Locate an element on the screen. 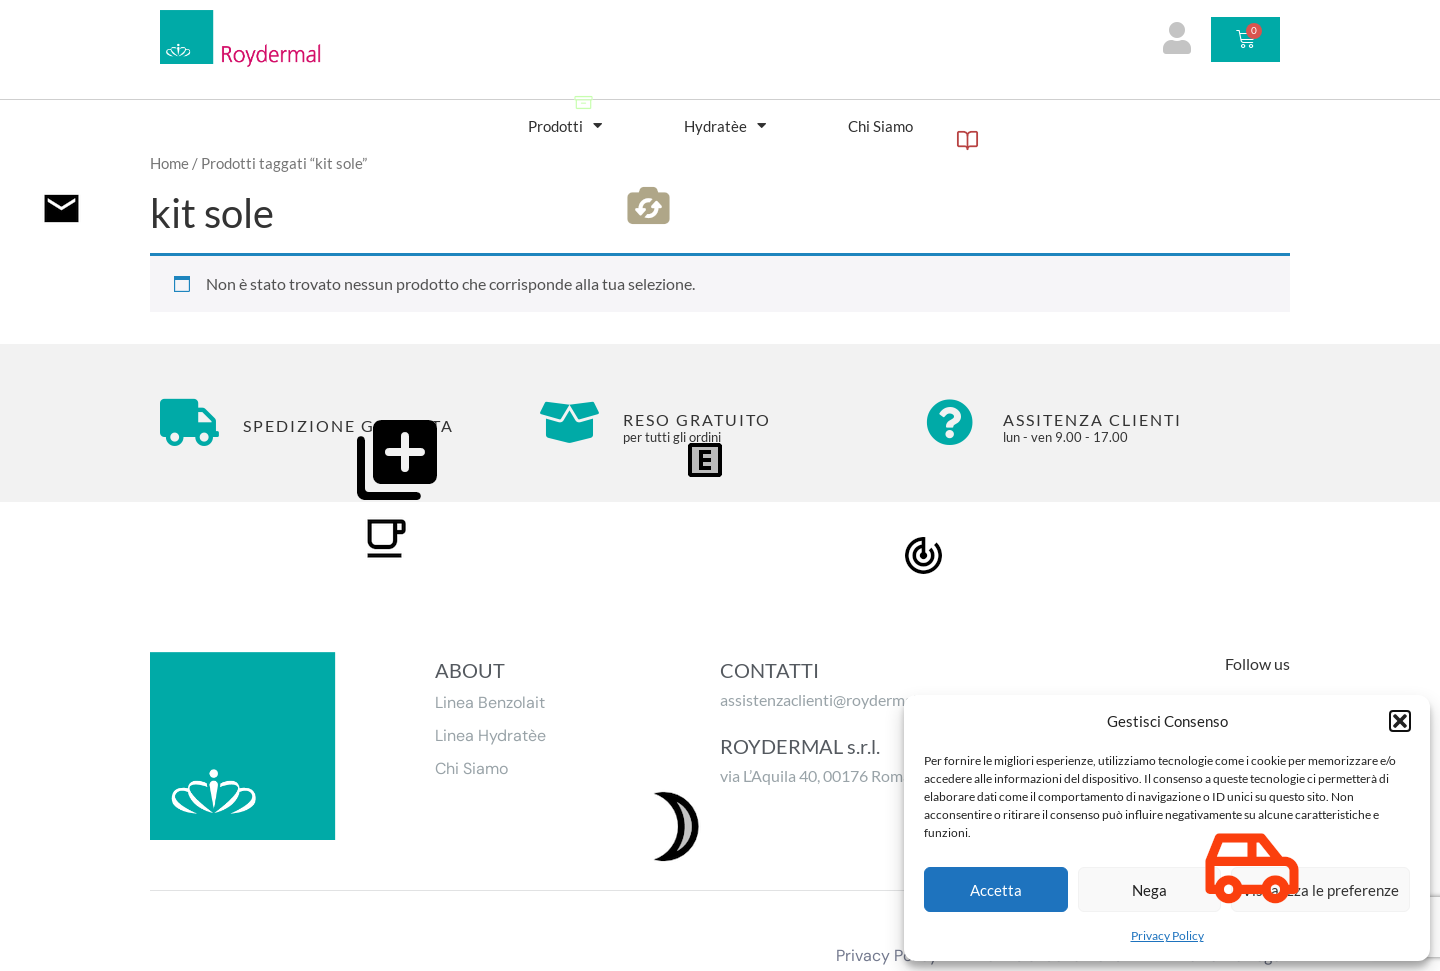 This screenshot has height=971, width=1440. add a new photo to your collection is located at coordinates (397, 460).